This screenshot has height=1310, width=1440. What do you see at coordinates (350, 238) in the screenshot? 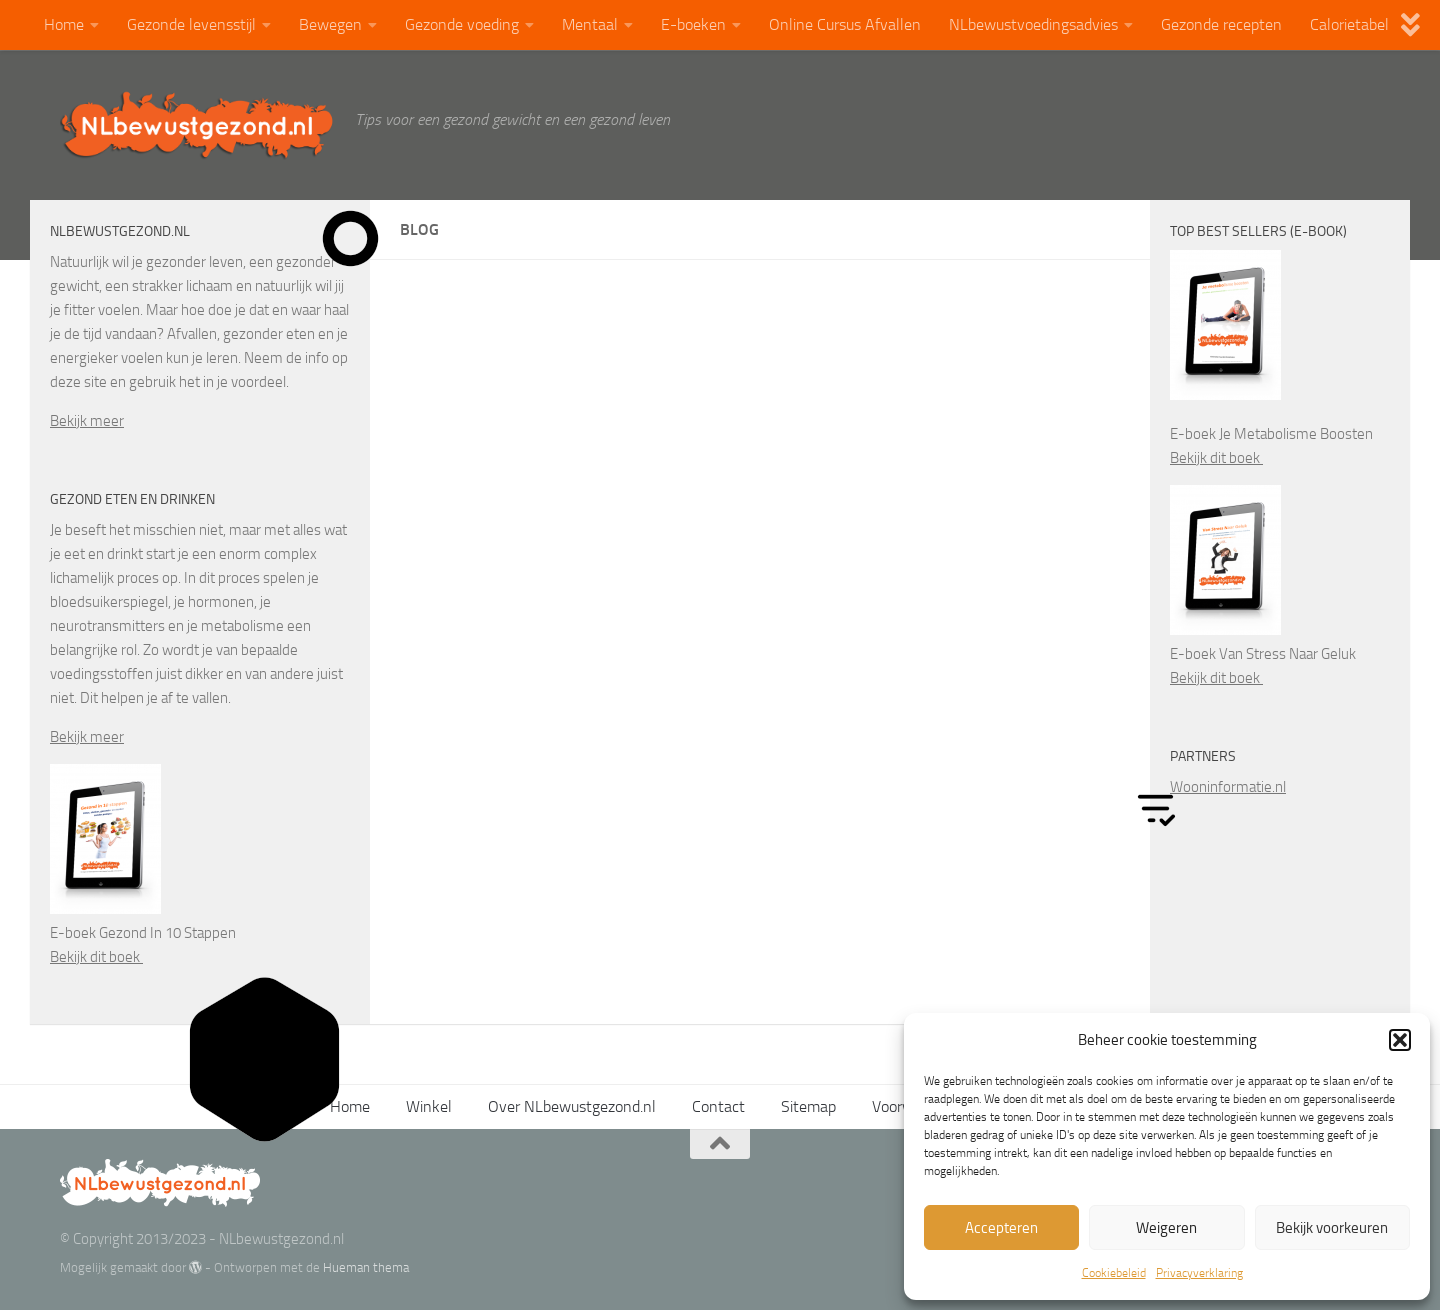
I see `indicates a data point or marker on a graph` at bounding box center [350, 238].